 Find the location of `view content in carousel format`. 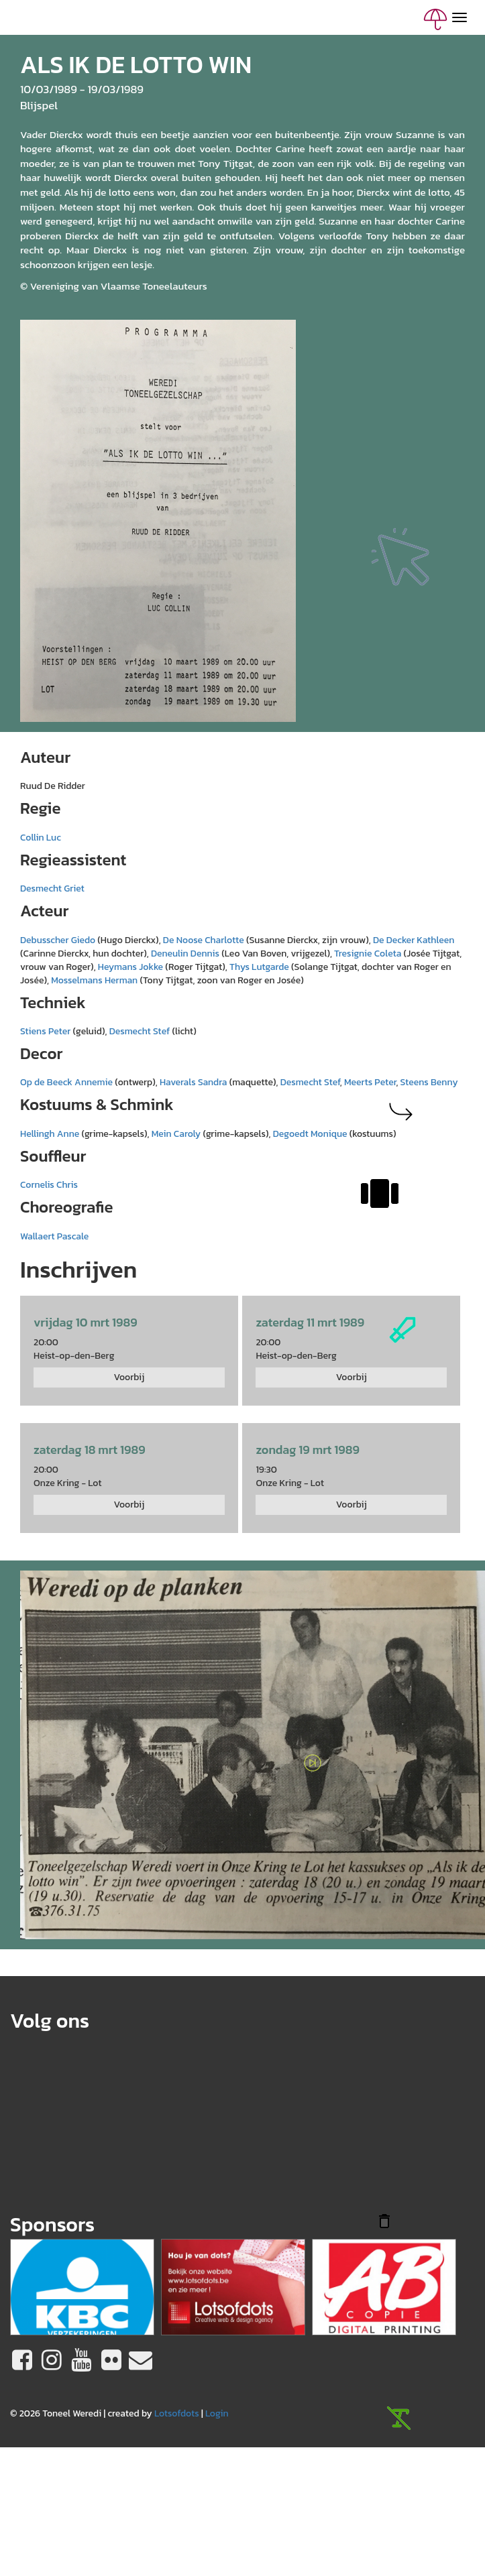

view content in carousel format is located at coordinates (380, 1194).